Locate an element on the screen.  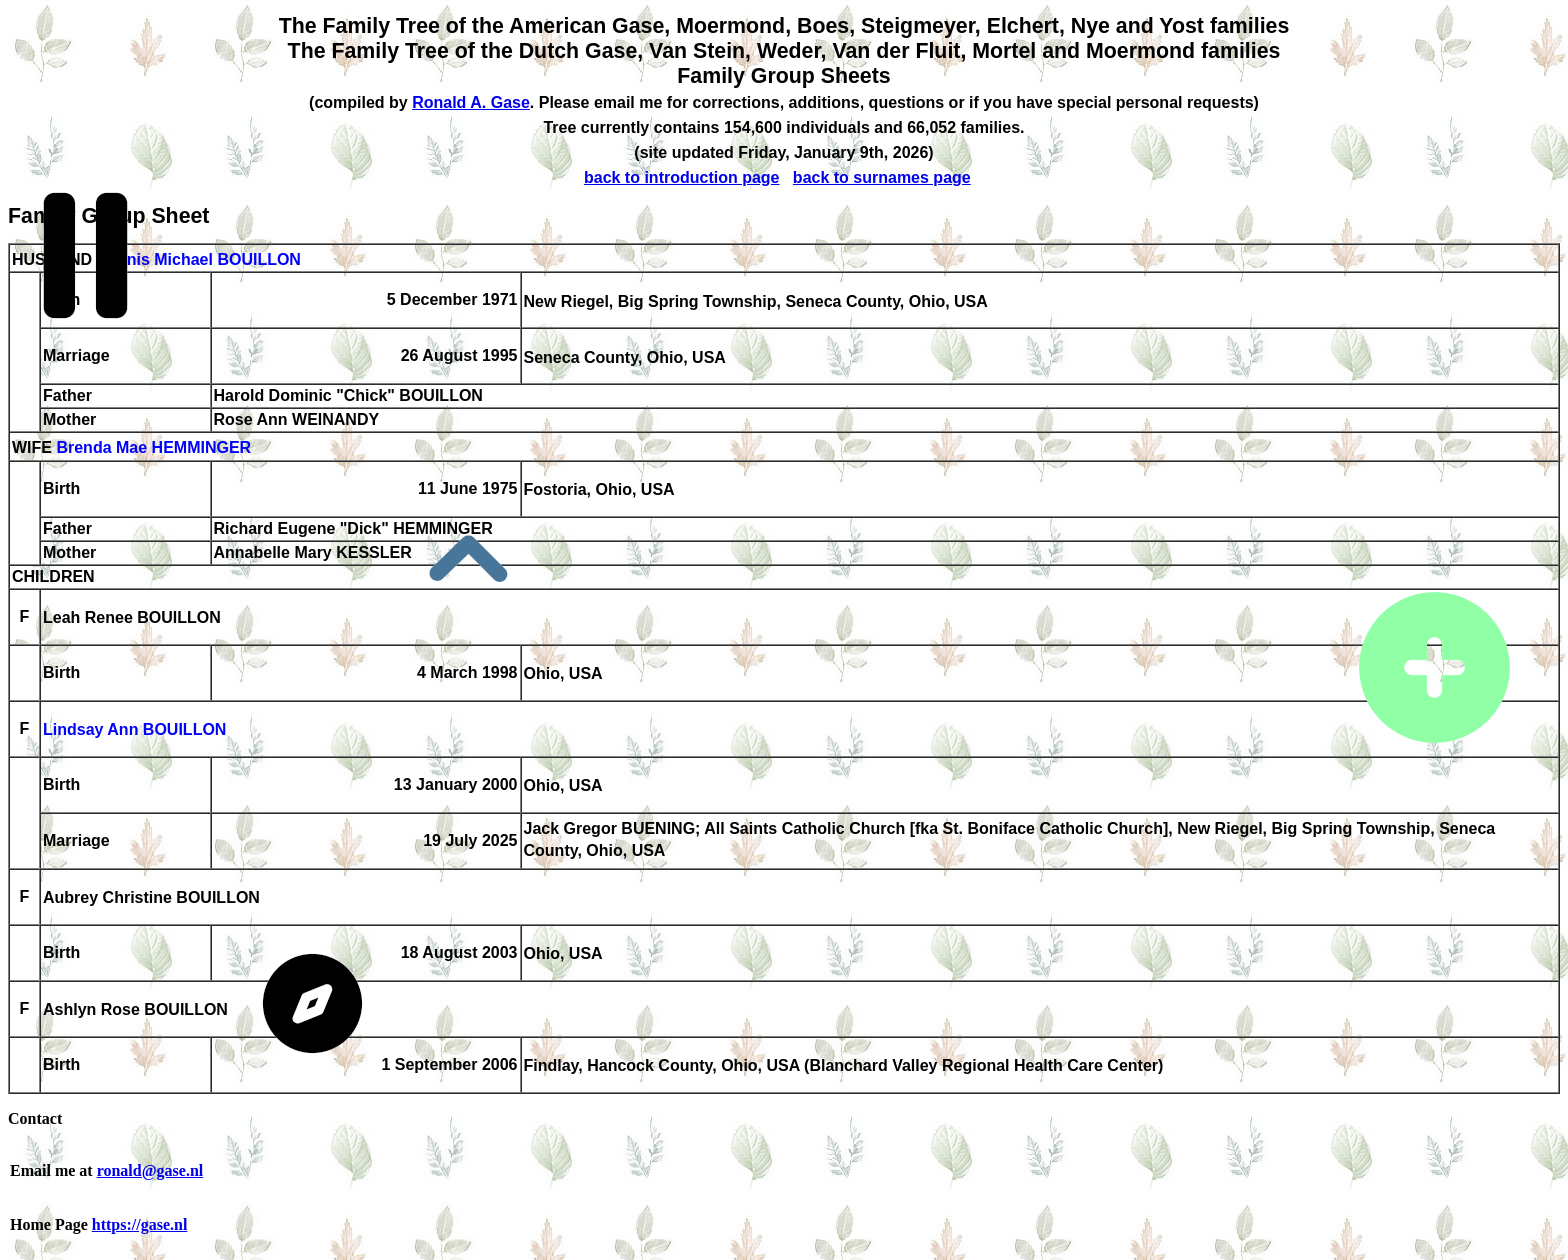
collapse an expanded section is located at coordinates (468, 562).